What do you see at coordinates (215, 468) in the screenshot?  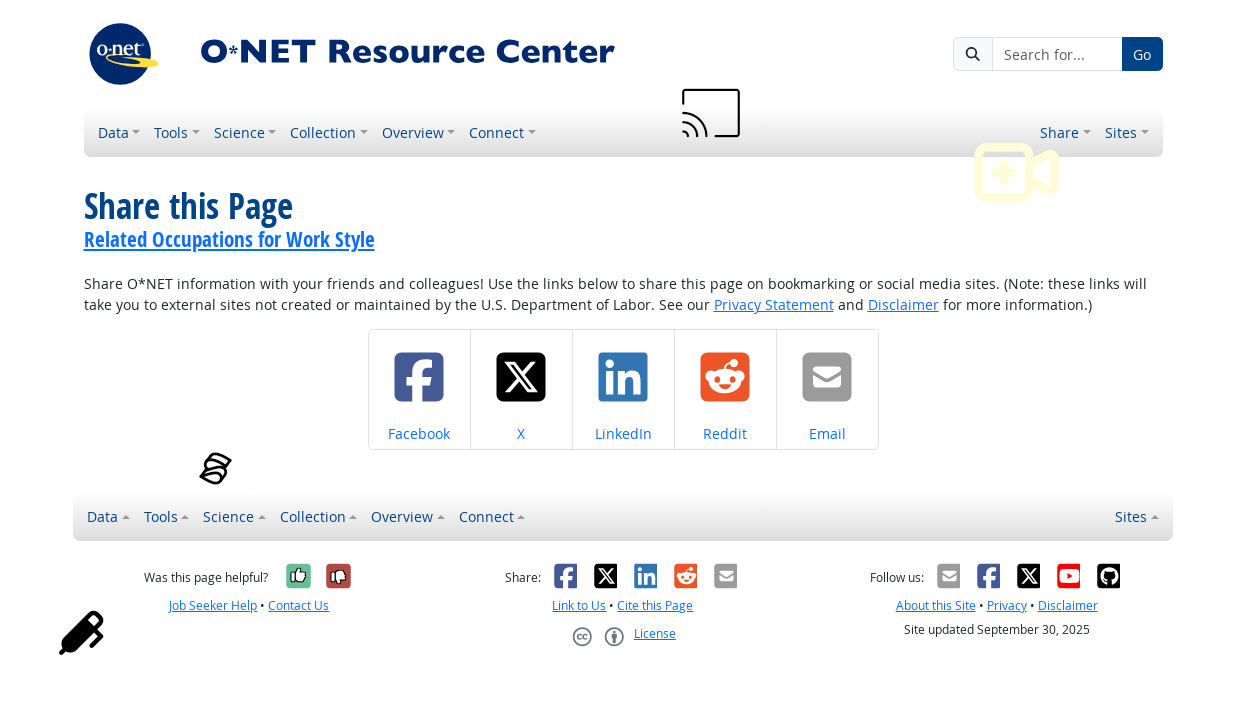 I see `link to SolidJS framework documentation` at bounding box center [215, 468].